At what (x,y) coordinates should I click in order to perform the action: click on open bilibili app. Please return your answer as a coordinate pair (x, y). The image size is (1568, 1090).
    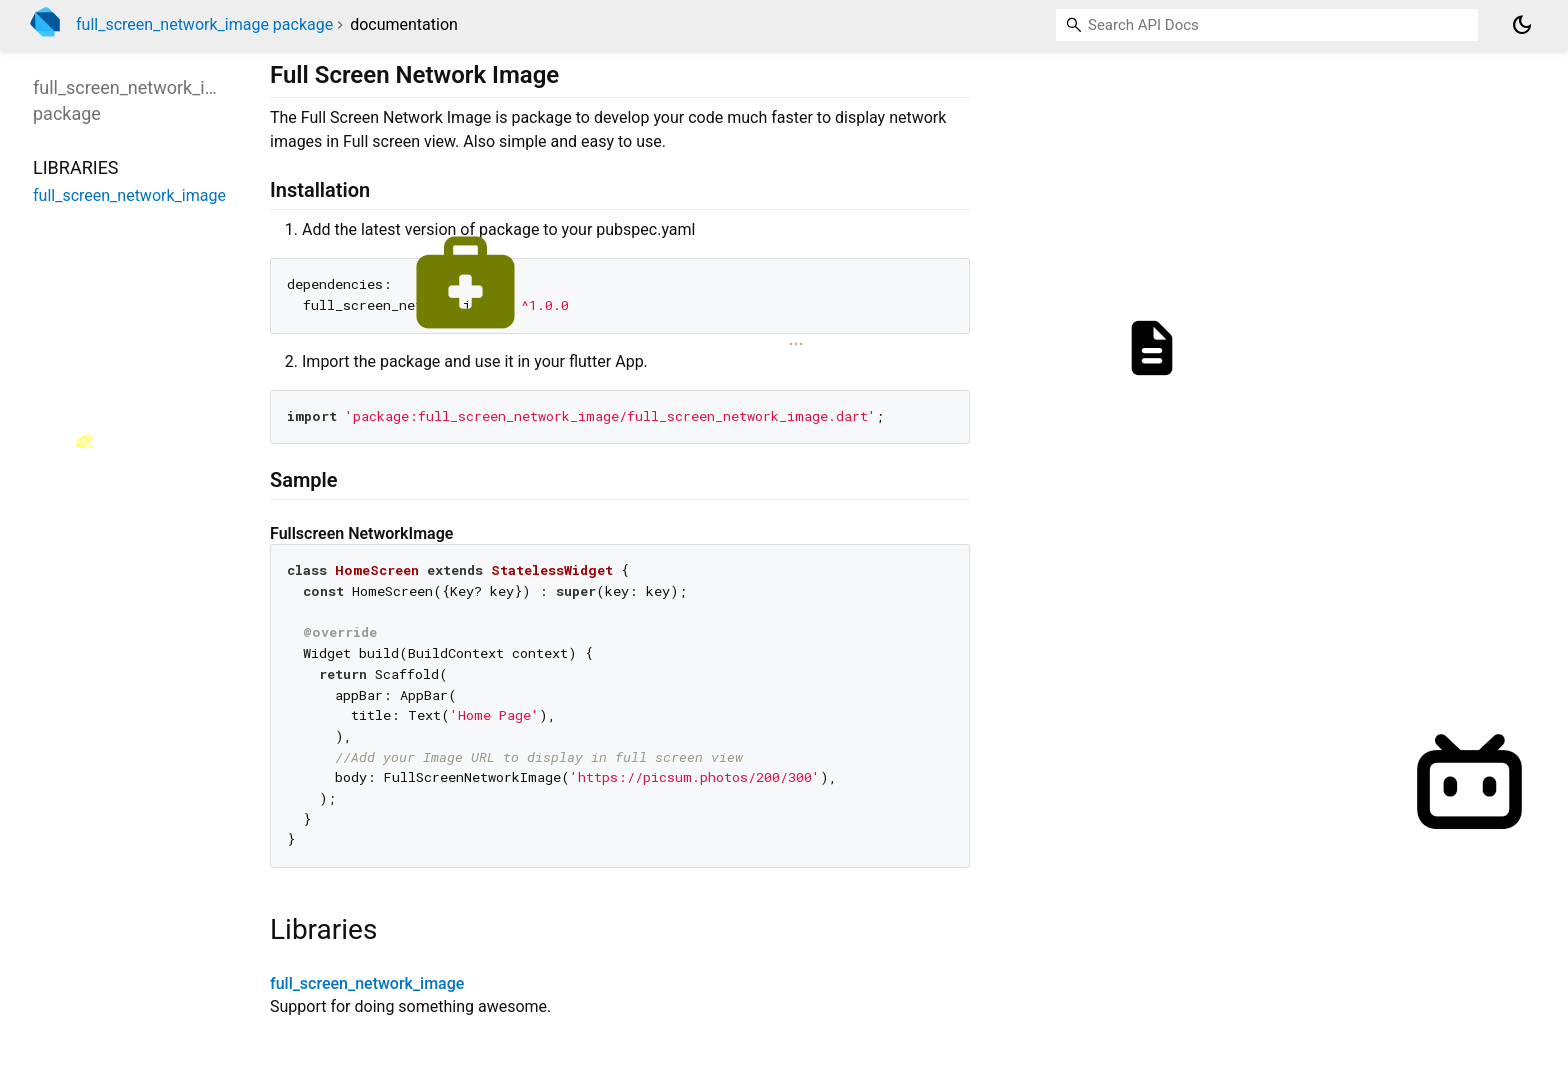
    Looking at the image, I should click on (1469, 786).